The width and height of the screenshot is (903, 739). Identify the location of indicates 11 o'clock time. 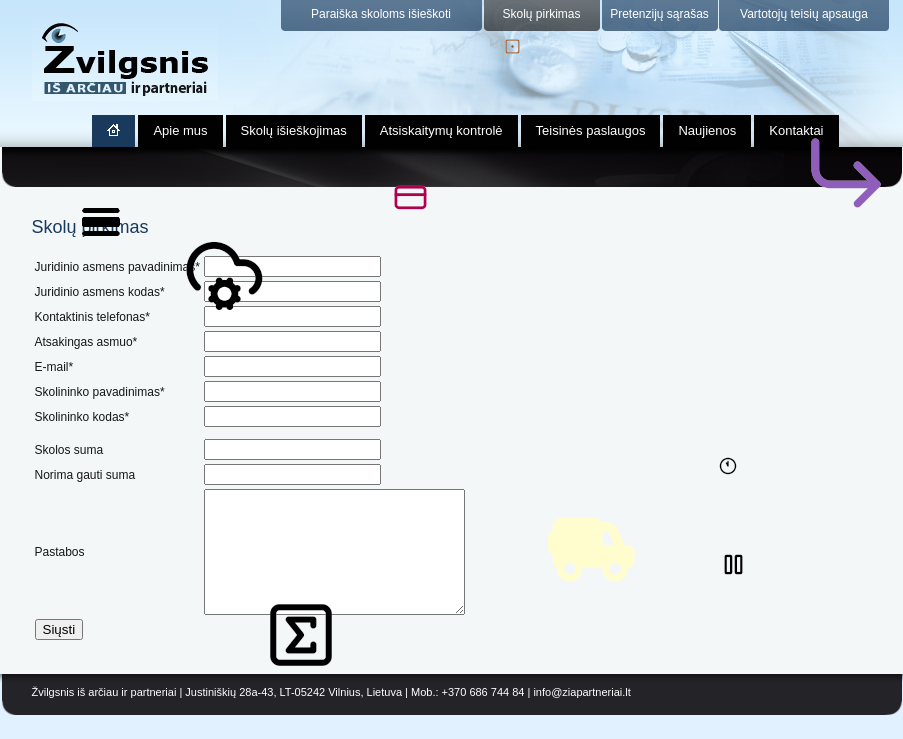
(728, 466).